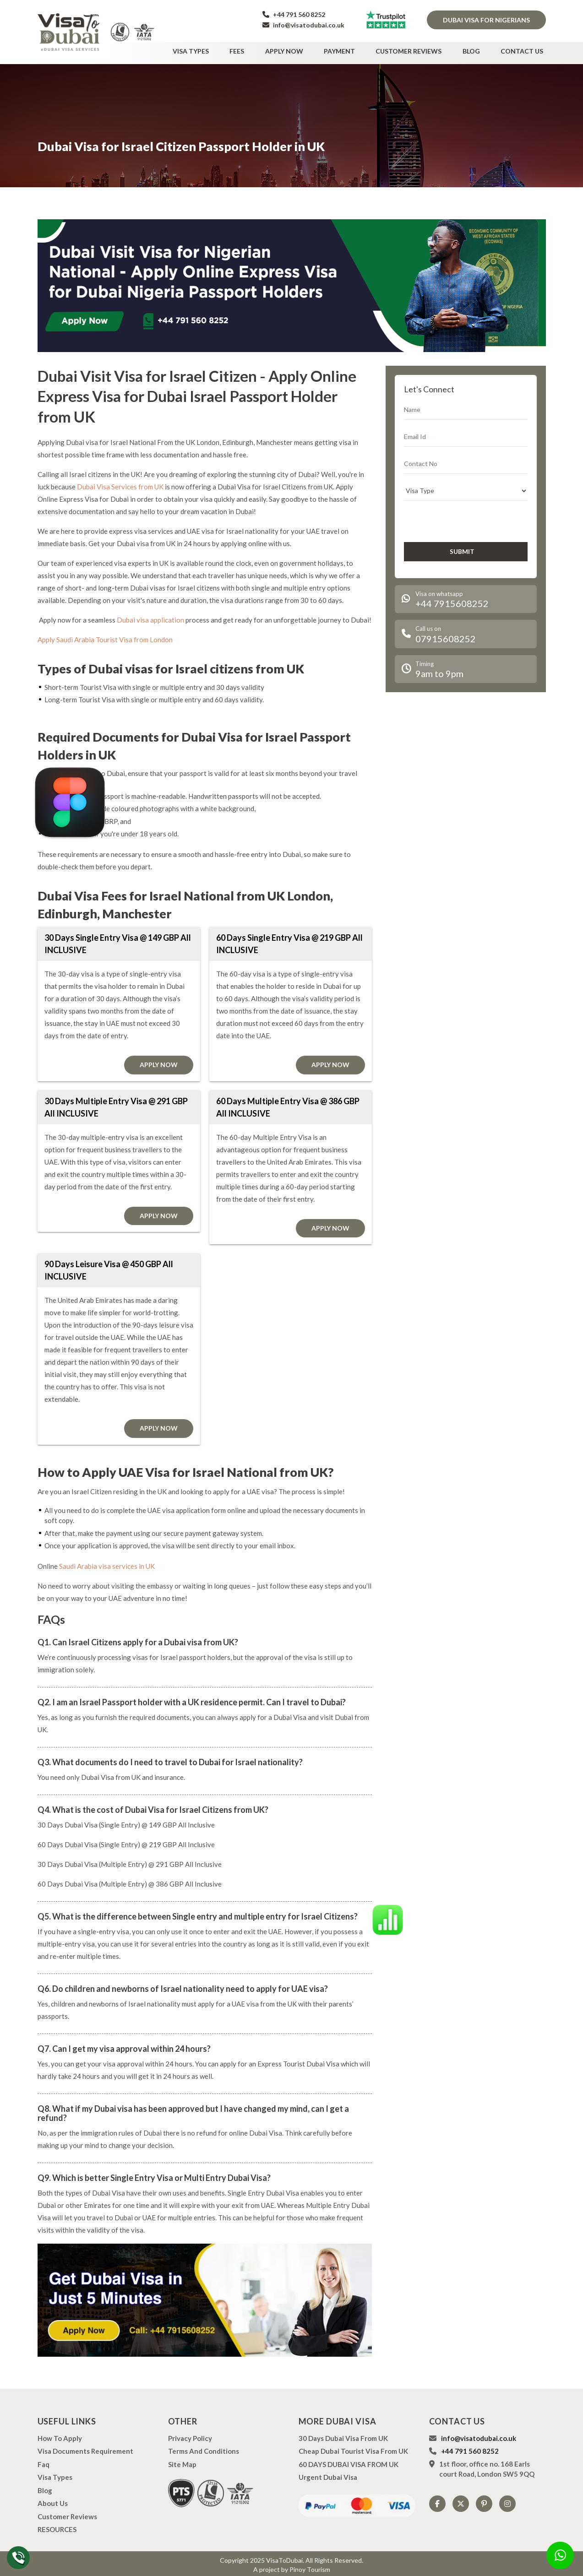 This screenshot has height=2576, width=583. I want to click on open Figma design application, so click(70, 802).